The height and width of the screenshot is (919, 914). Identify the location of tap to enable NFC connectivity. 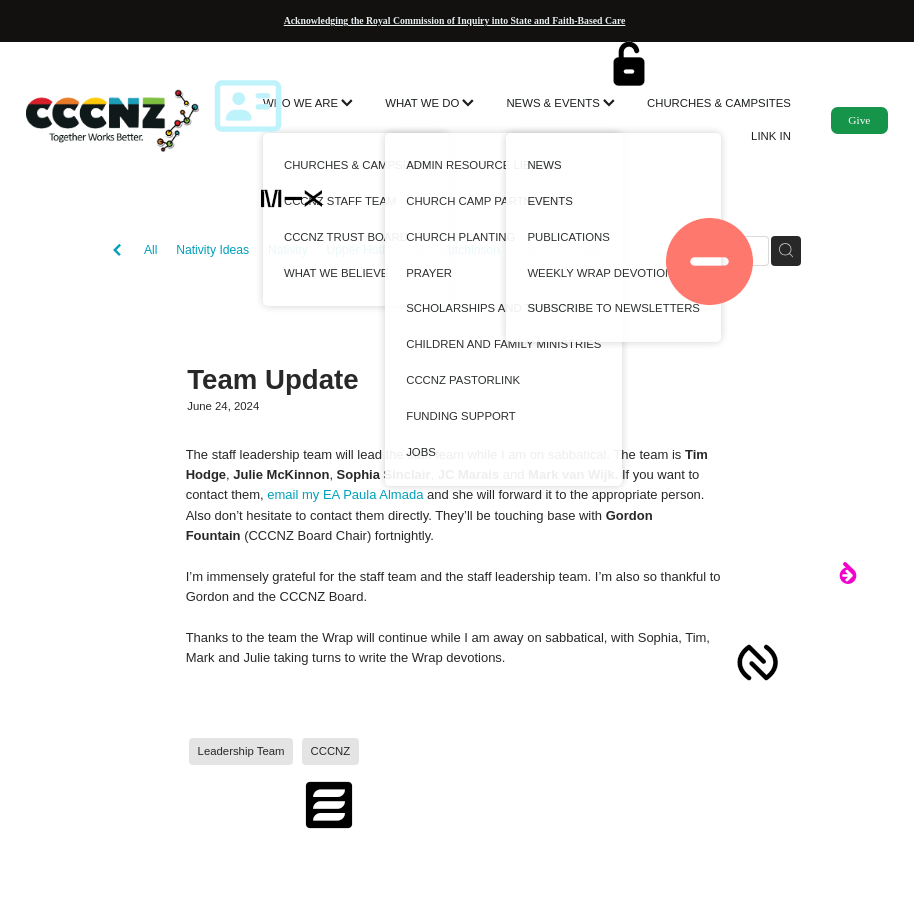
(757, 662).